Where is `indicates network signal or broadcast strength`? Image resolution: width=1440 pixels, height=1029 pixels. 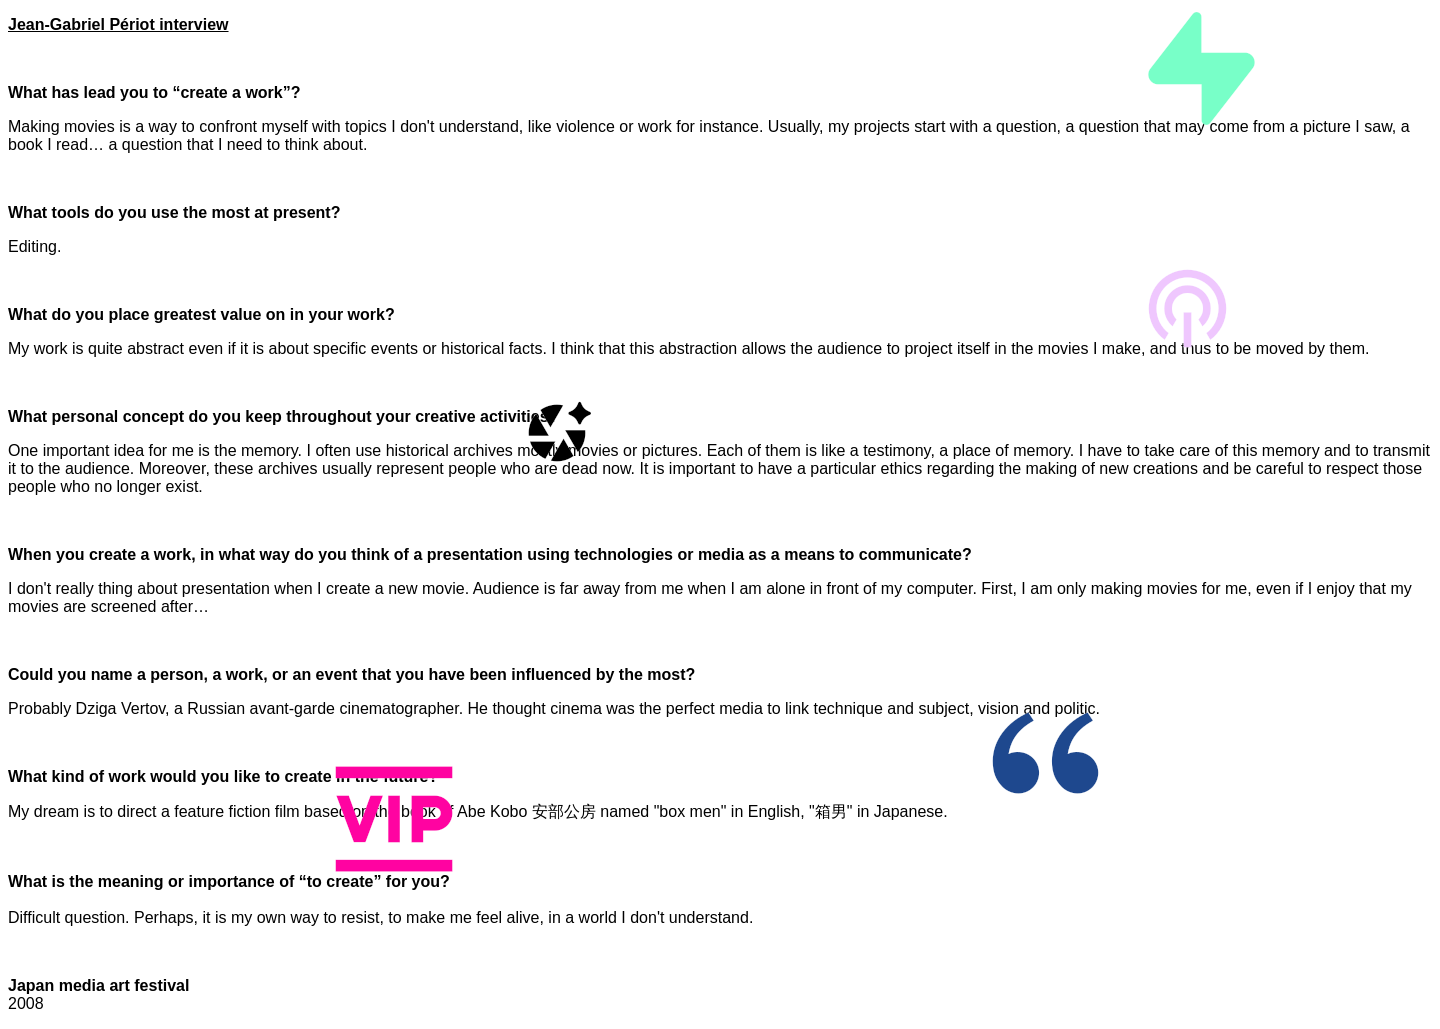 indicates network signal or broadcast strength is located at coordinates (1187, 308).